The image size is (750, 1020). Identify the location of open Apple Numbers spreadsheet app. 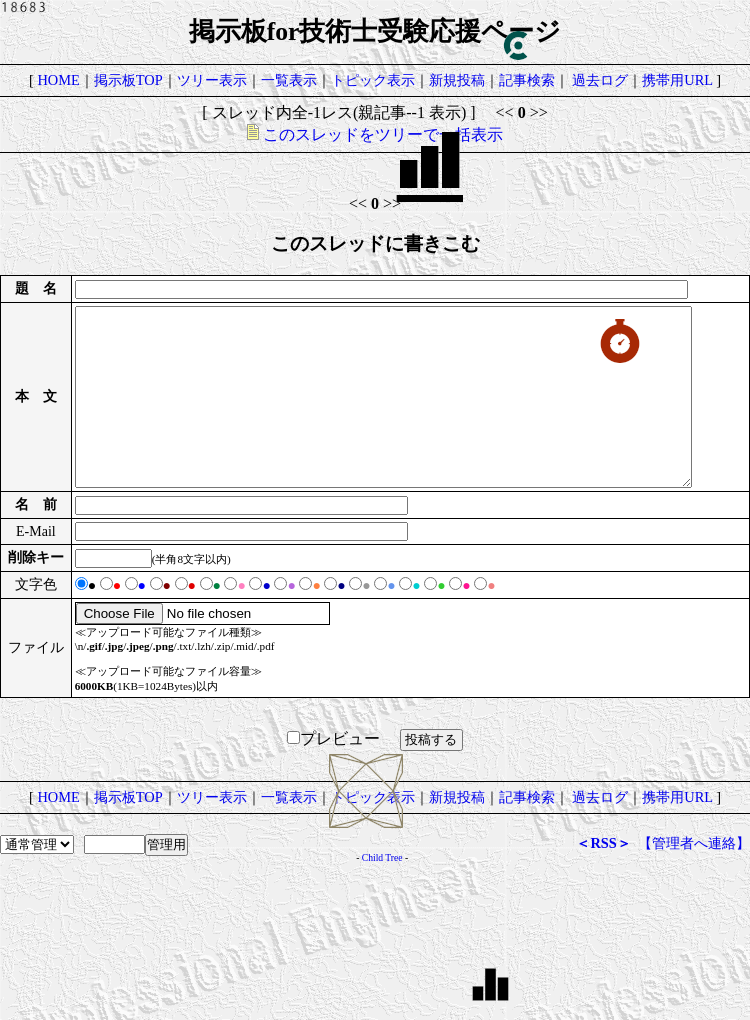
(428, 167).